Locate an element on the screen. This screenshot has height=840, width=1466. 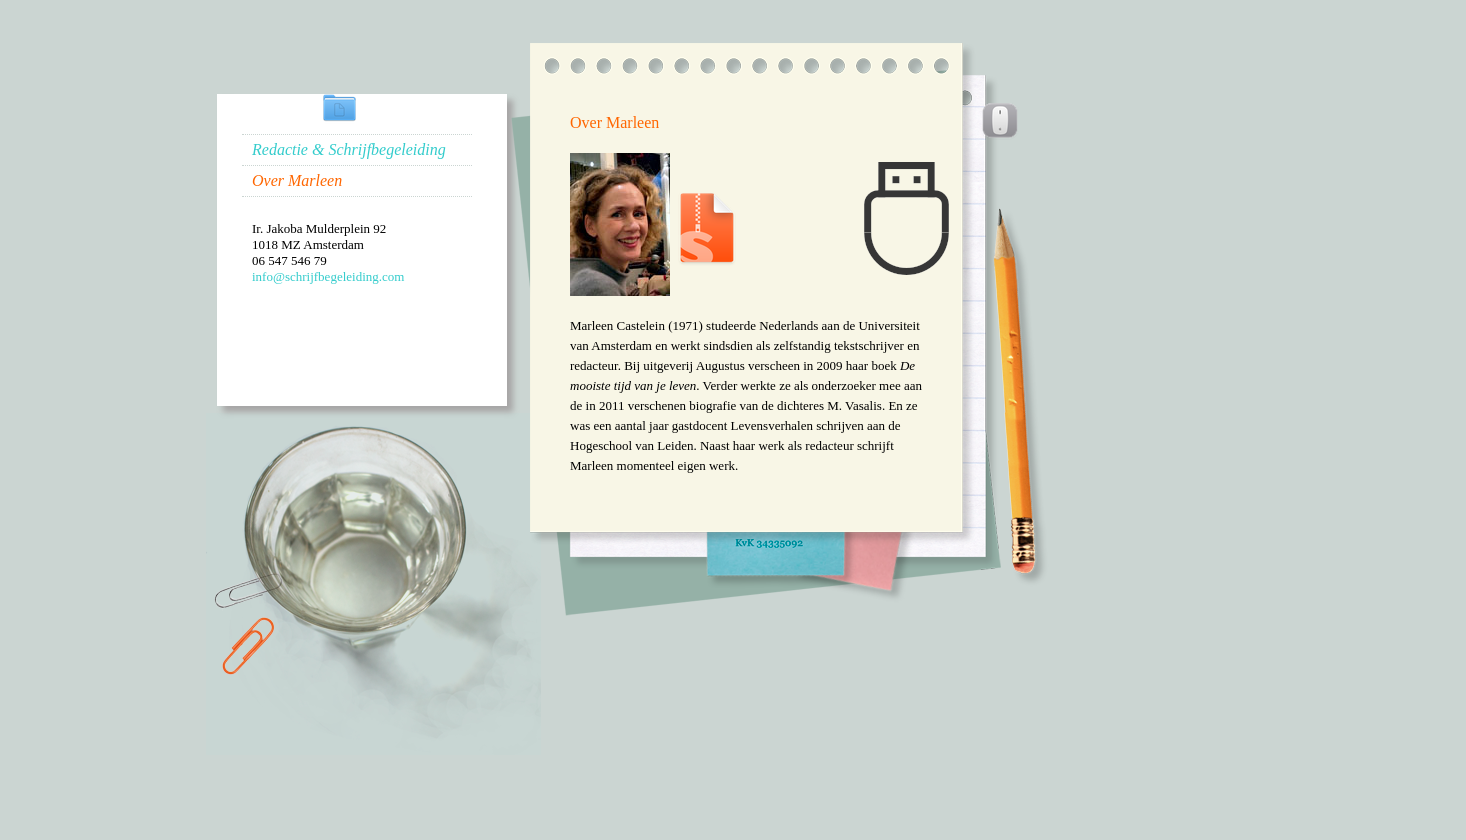
access removable media settings is located at coordinates (906, 218).